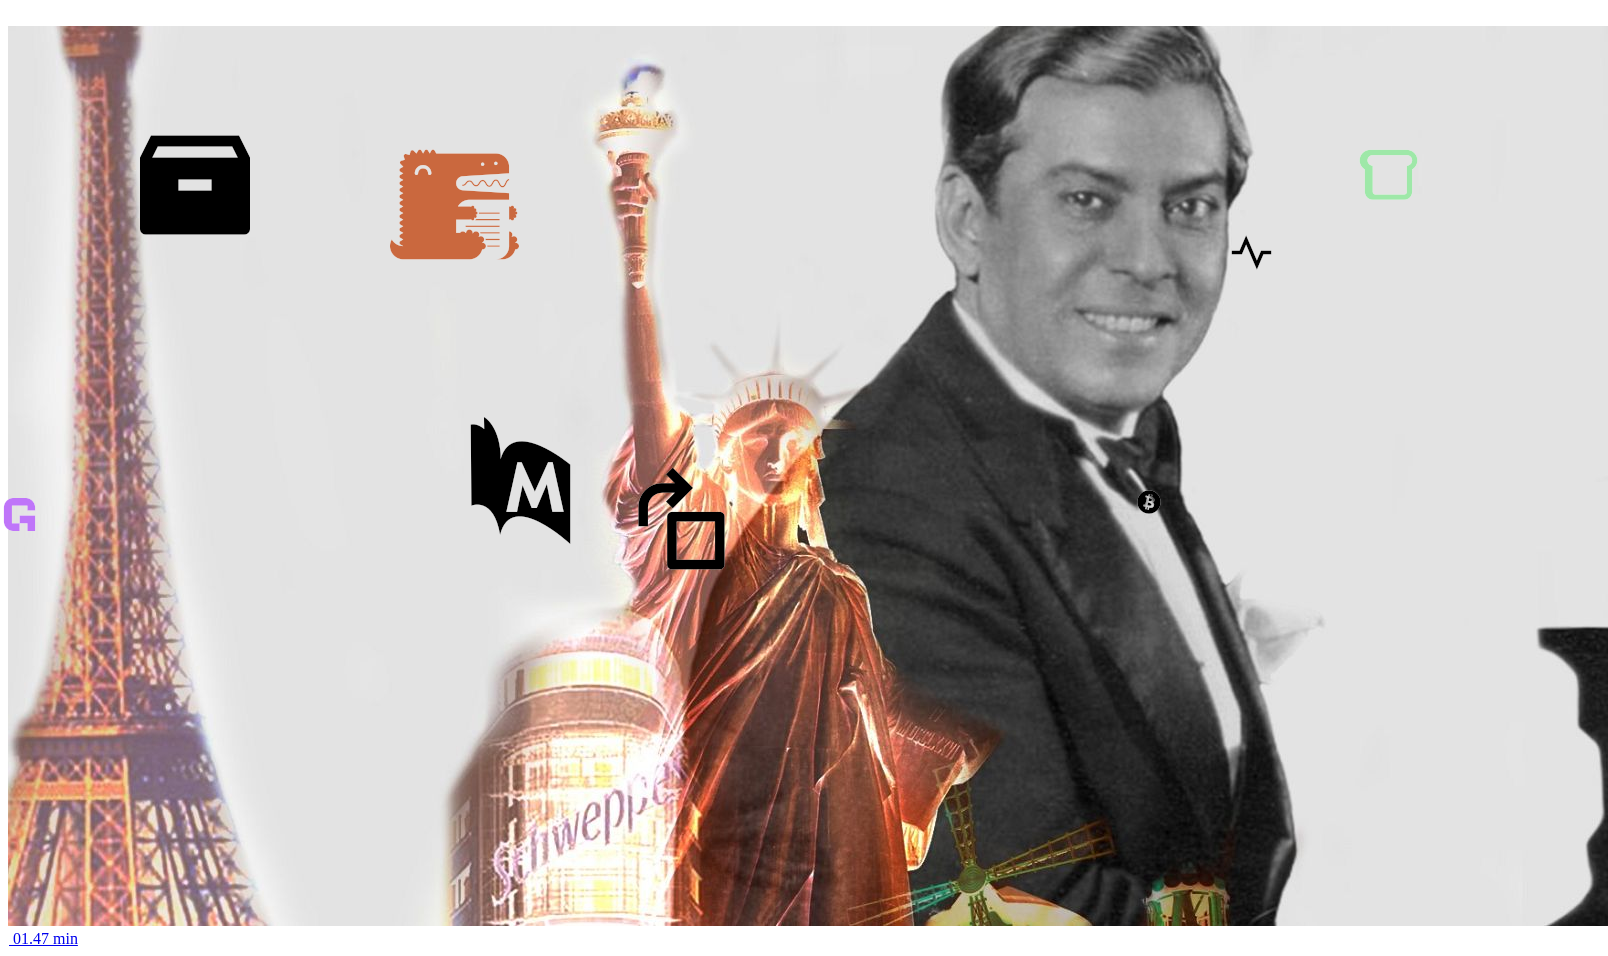 The image size is (1608, 956). What do you see at coordinates (1388, 173) in the screenshot?
I see `browse bakery or bread products` at bounding box center [1388, 173].